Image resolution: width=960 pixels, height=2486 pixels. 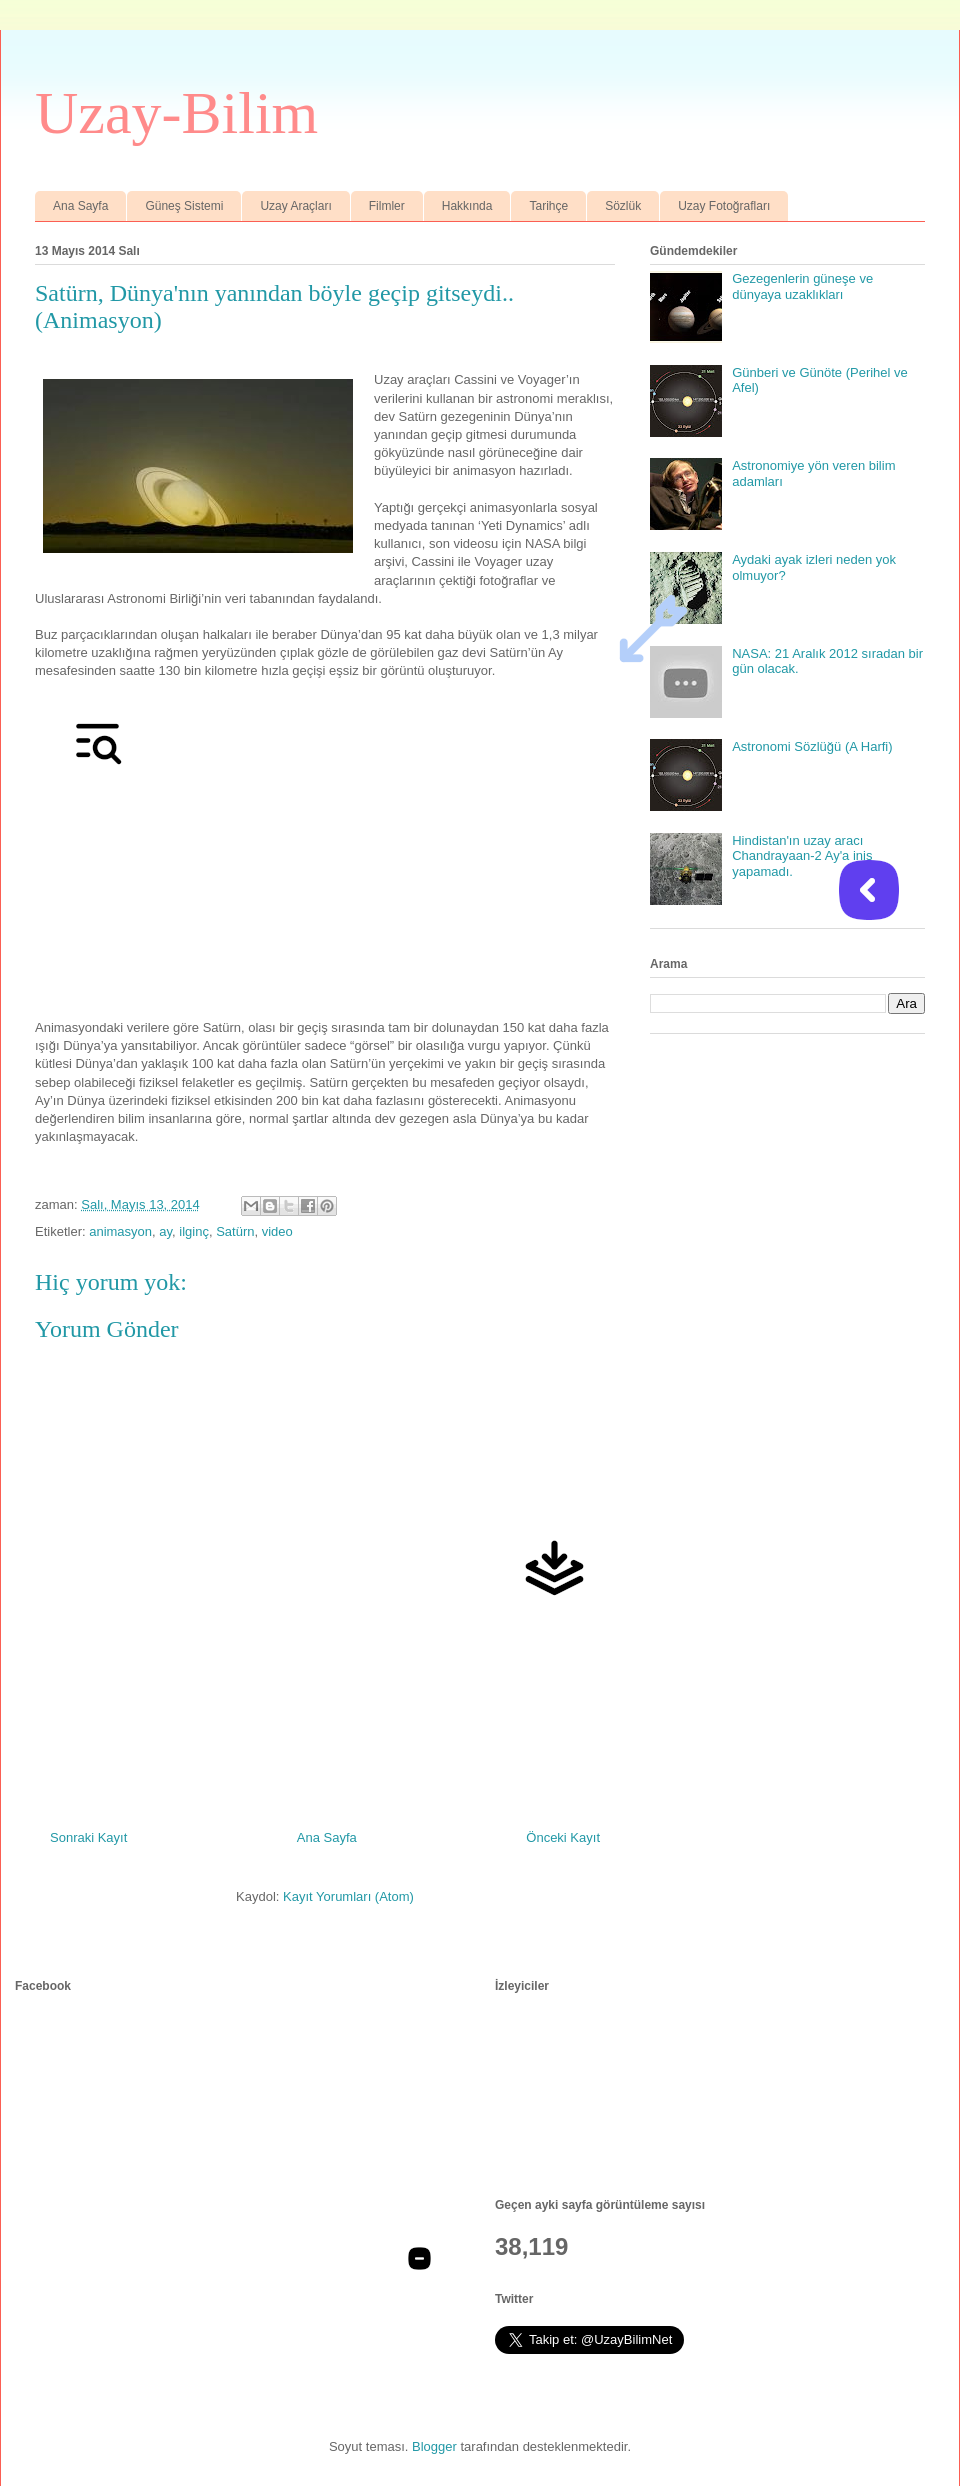 What do you see at coordinates (554, 1569) in the screenshot?
I see `add item to stack` at bounding box center [554, 1569].